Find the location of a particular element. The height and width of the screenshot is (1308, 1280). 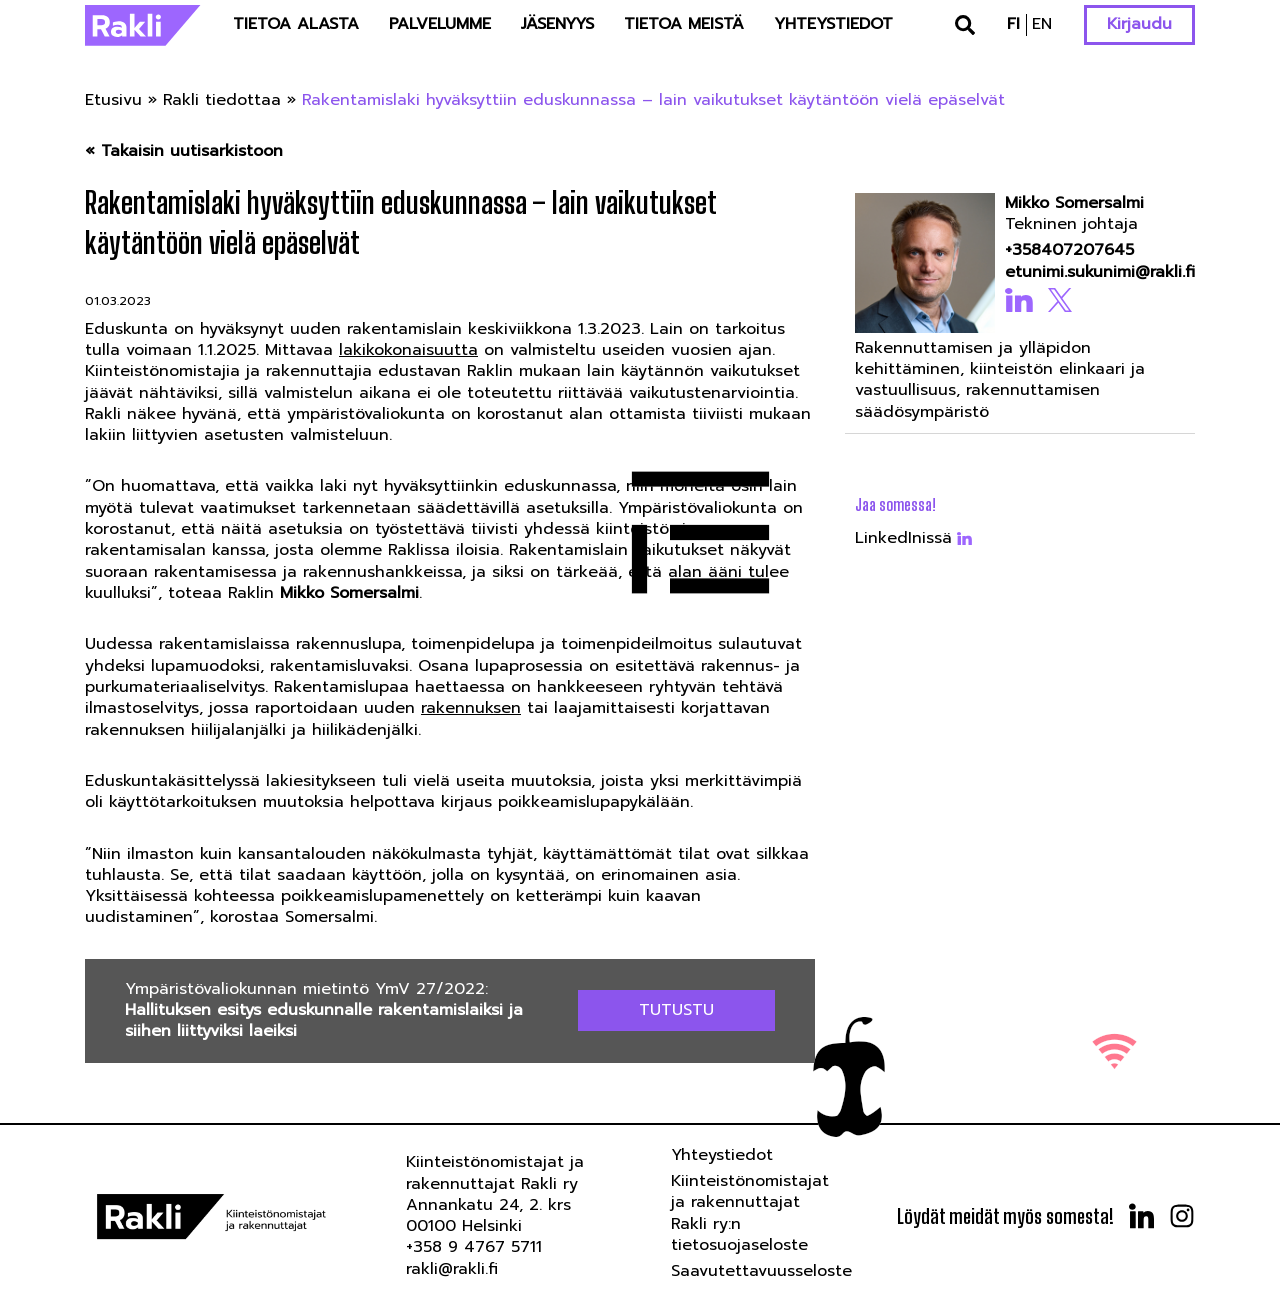

indicates active wifi connection is located at coordinates (1114, 1051).